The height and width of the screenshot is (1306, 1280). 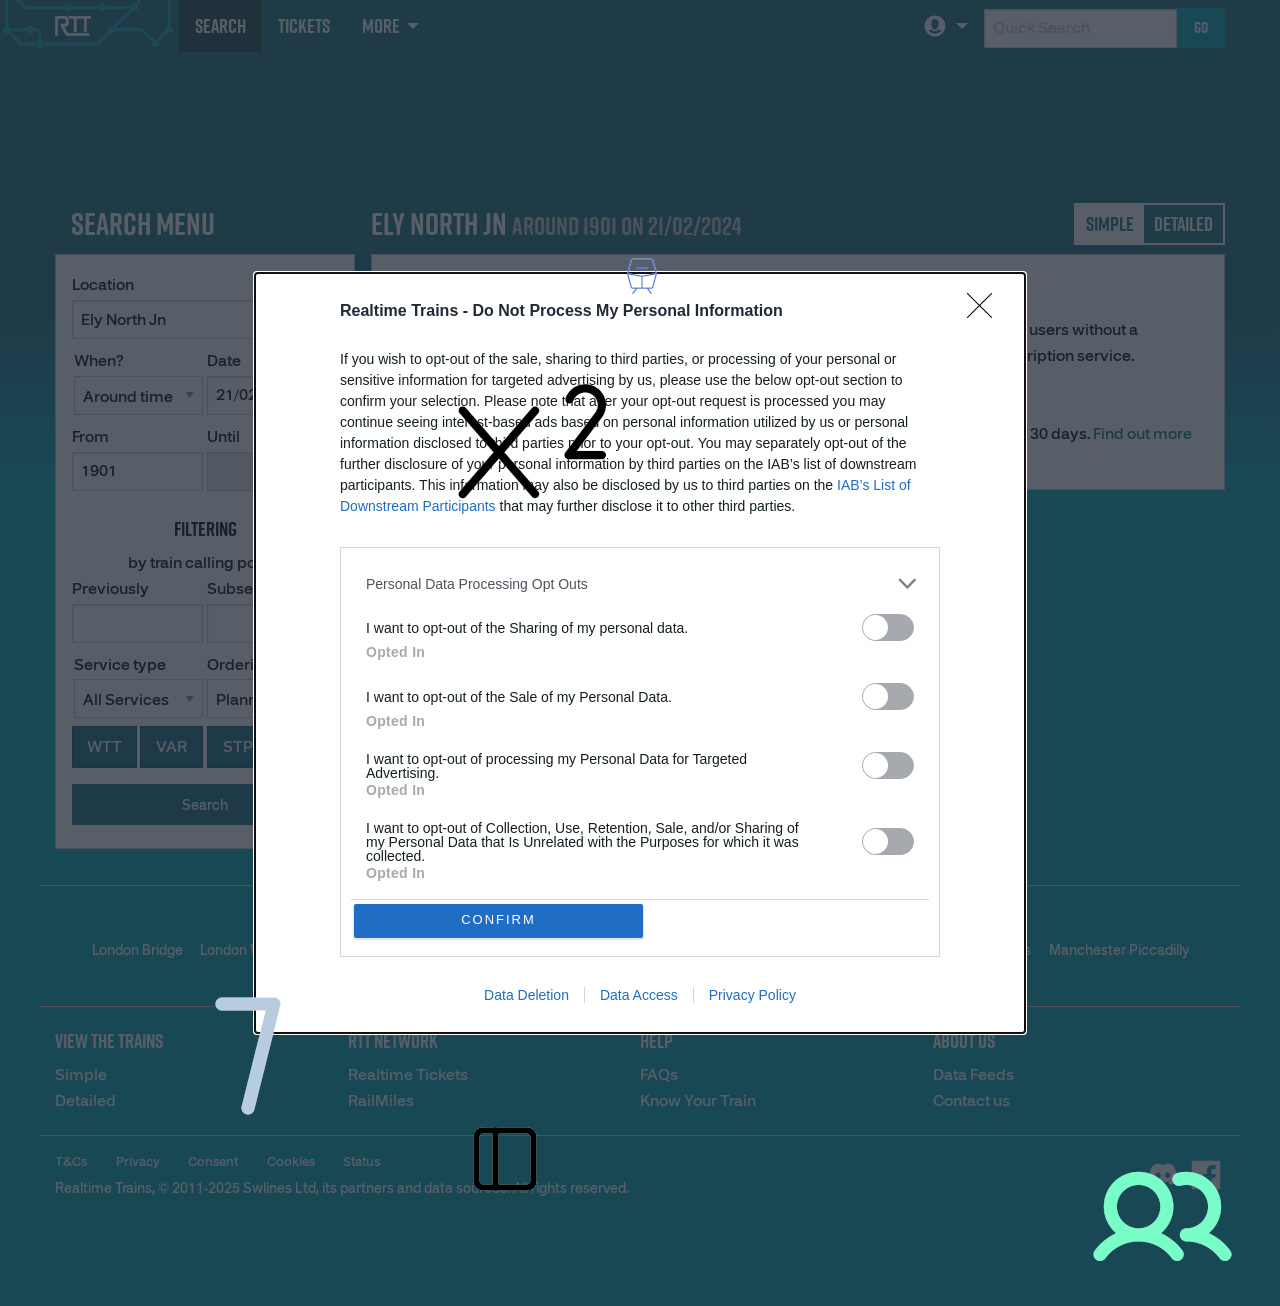 I want to click on view all users or members, so click(x=1162, y=1217).